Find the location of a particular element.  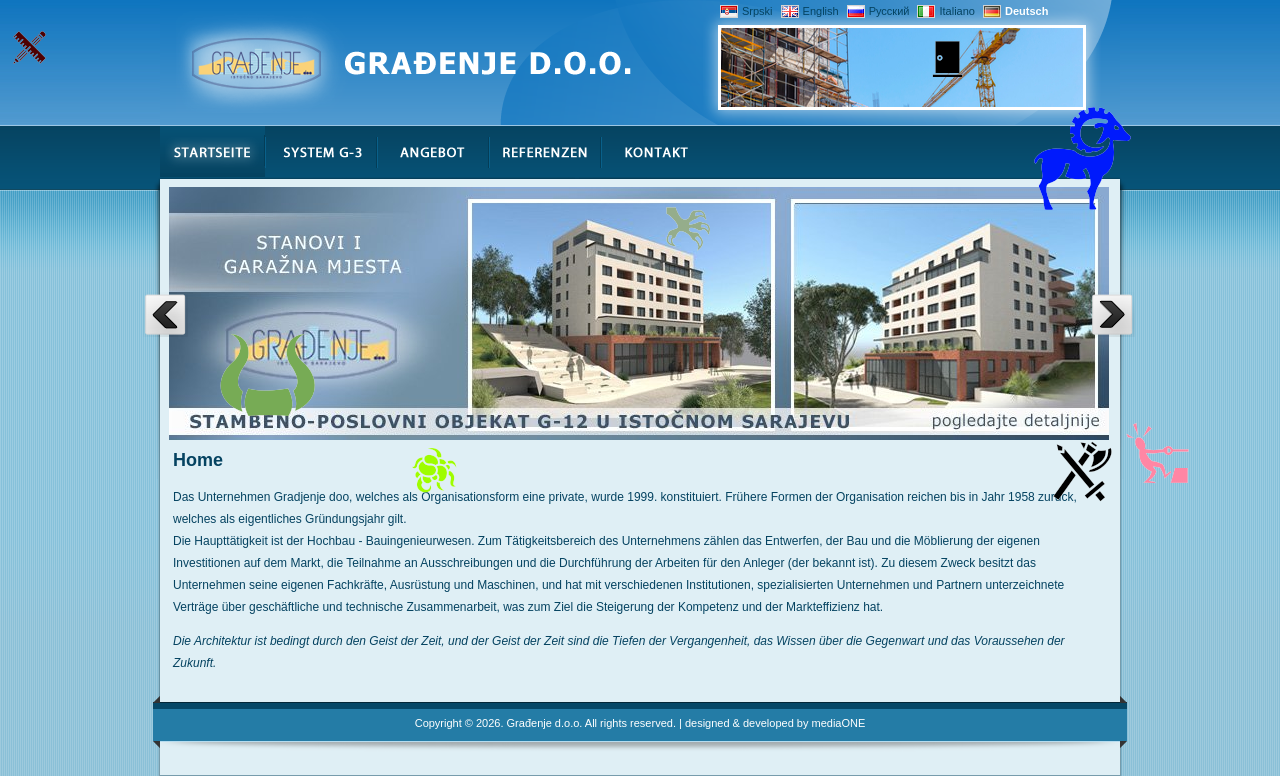

exit the current screen or application is located at coordinates (947, 58).